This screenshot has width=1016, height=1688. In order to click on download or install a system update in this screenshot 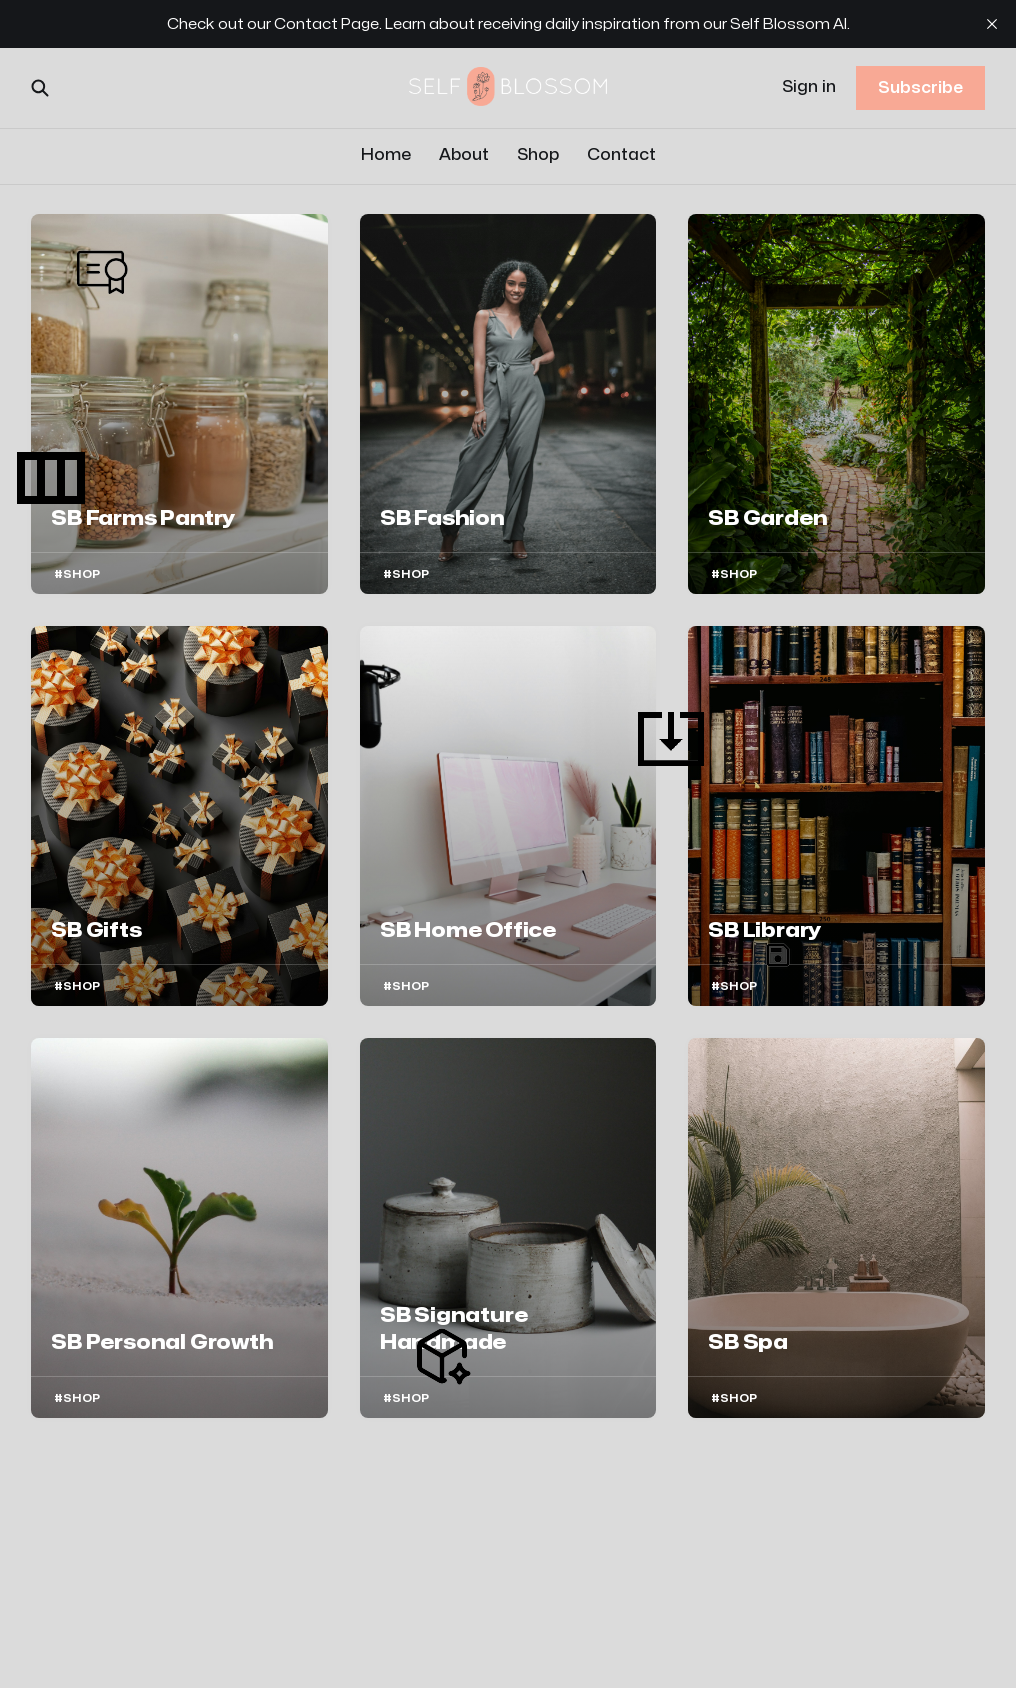, I will do `click(671, 739)`.